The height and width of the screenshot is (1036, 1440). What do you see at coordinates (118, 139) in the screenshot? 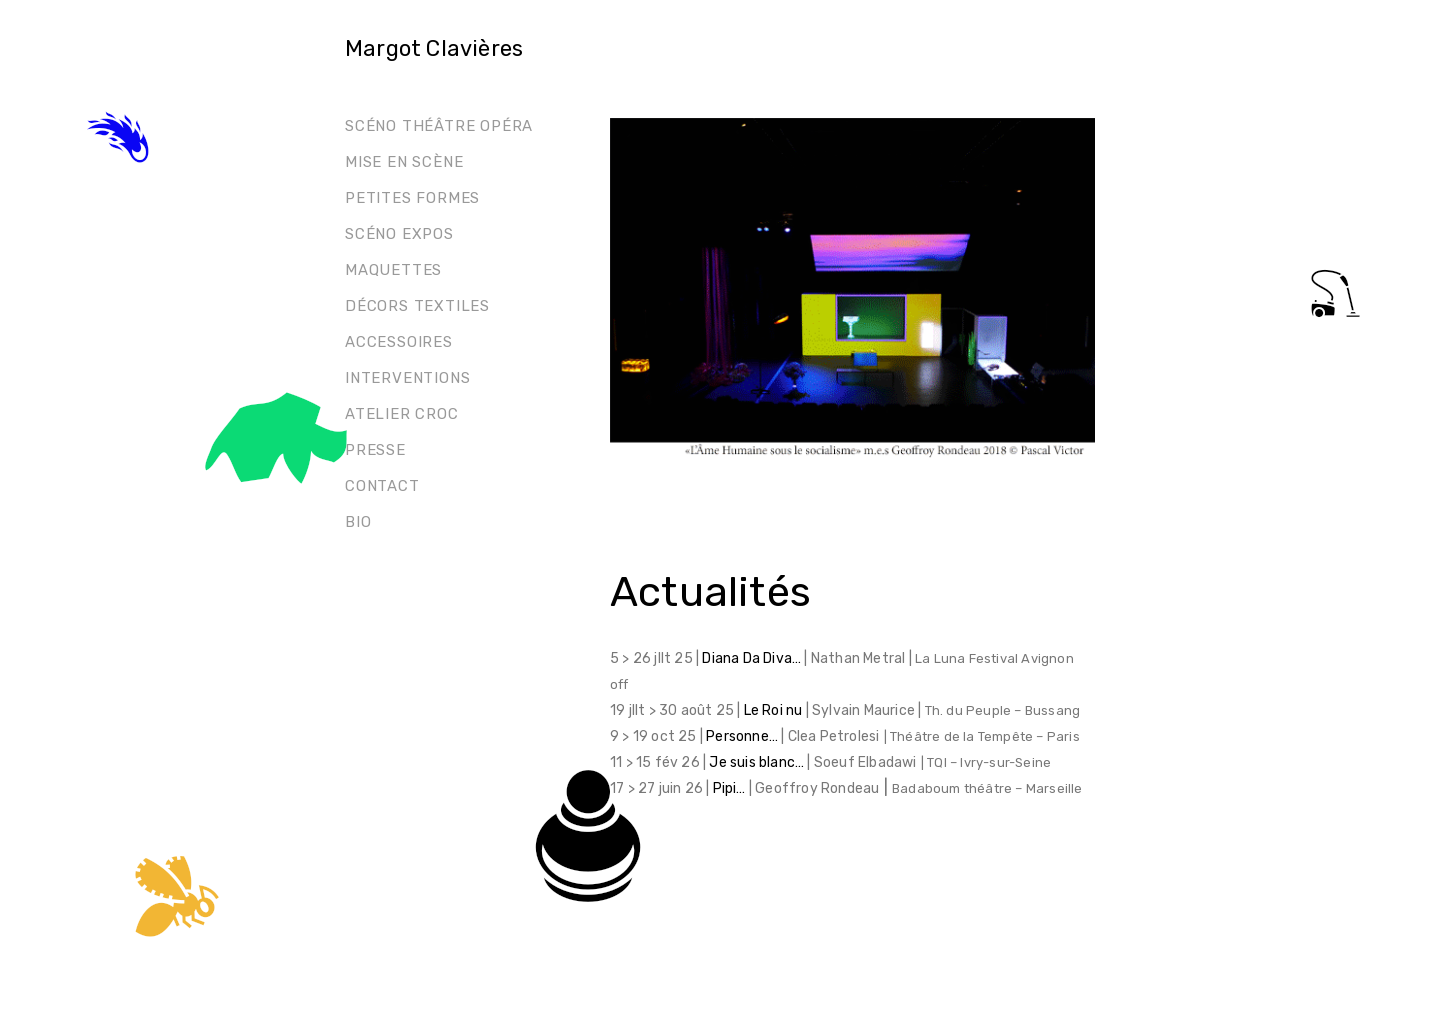
I see `indicates a speed boost or acceleration power-up` at bounding box center [118, 139].